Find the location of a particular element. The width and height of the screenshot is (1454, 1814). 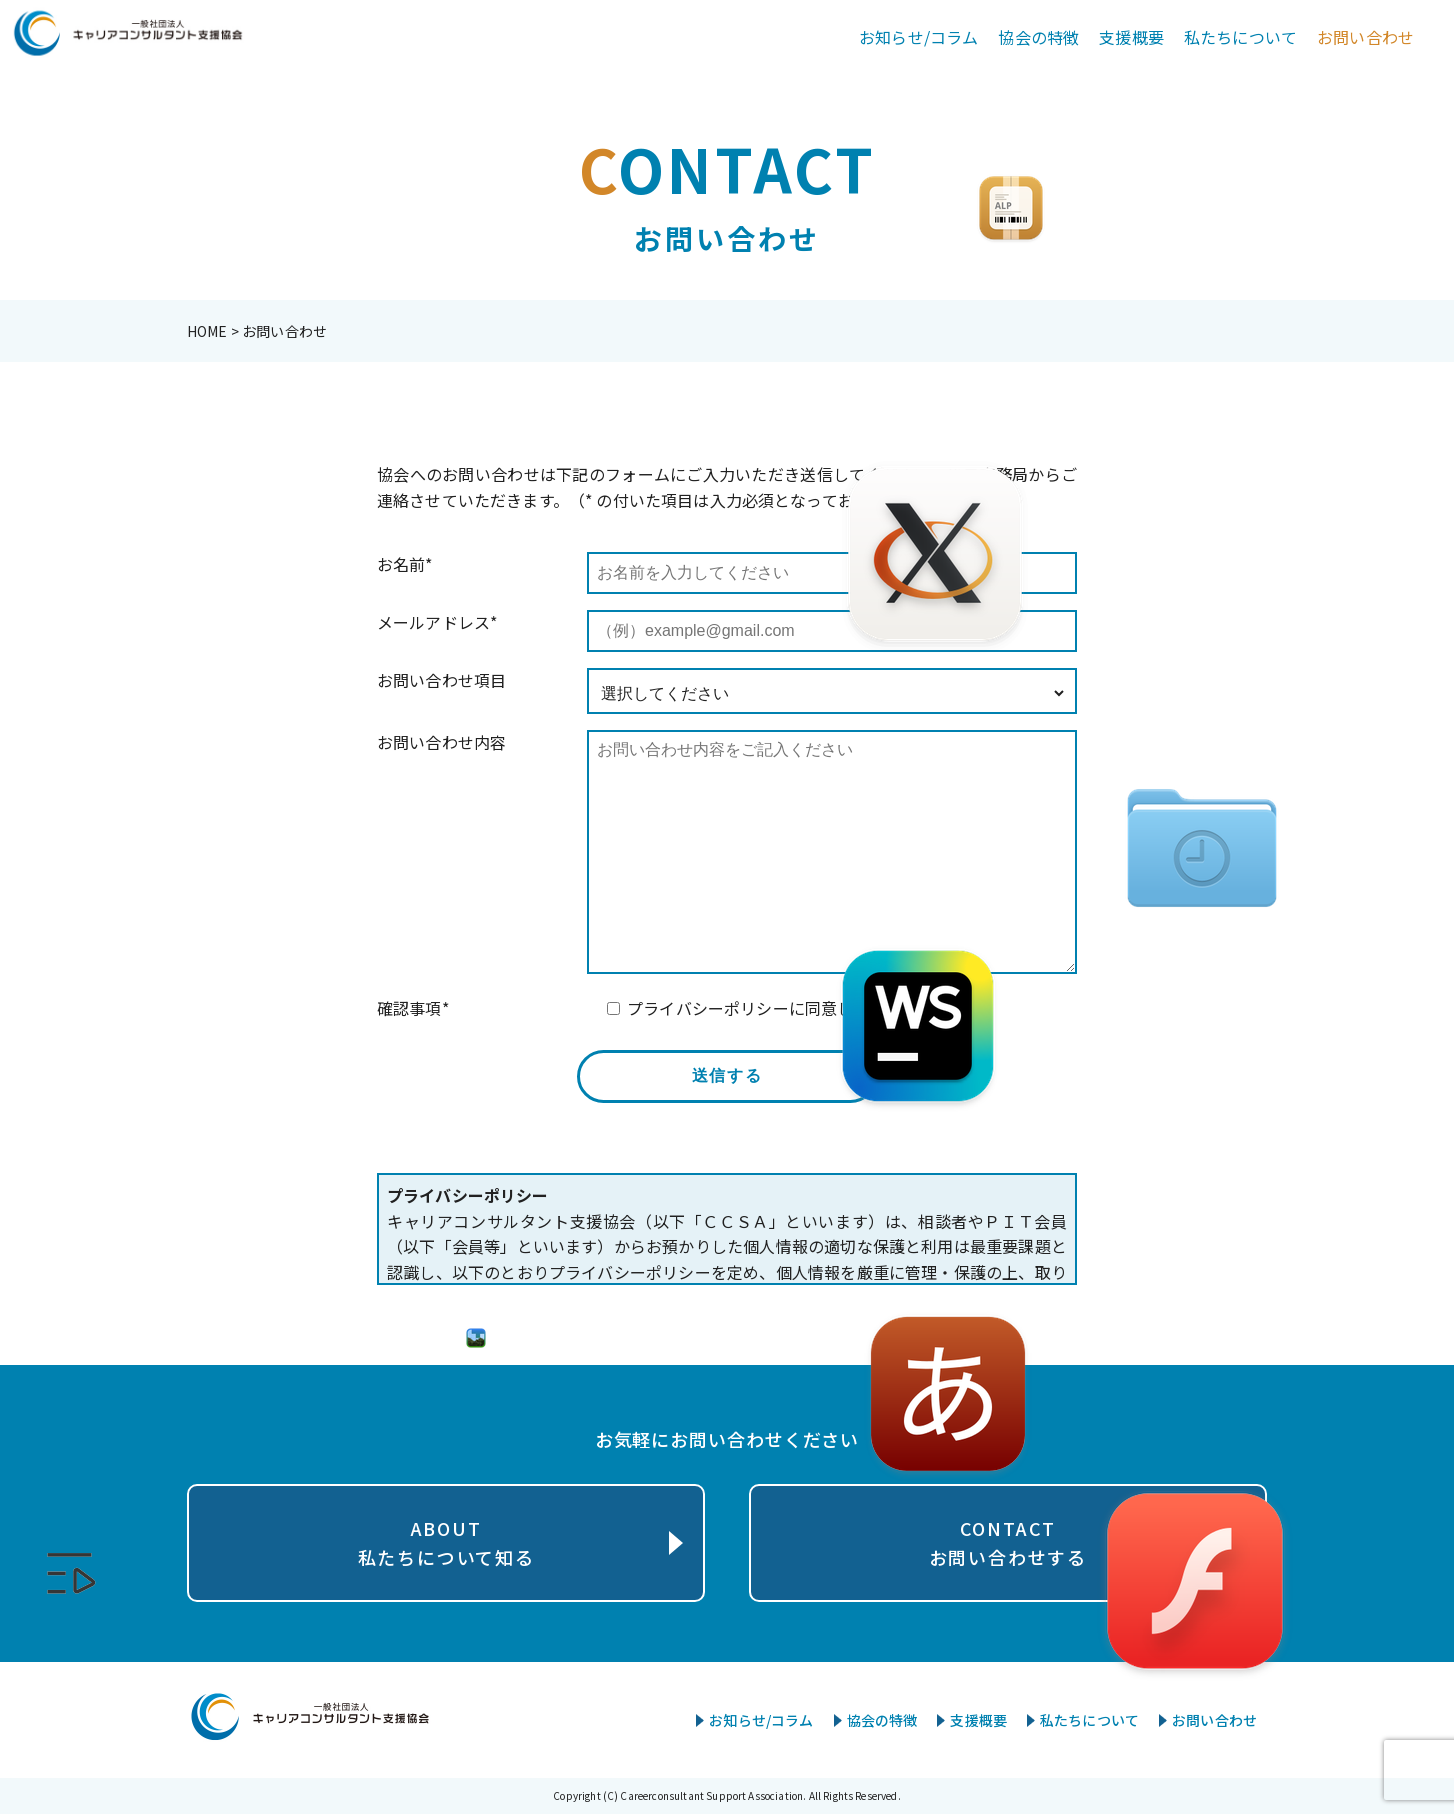

open Adobe Flash Player is located at coordinates (1195, 1581).